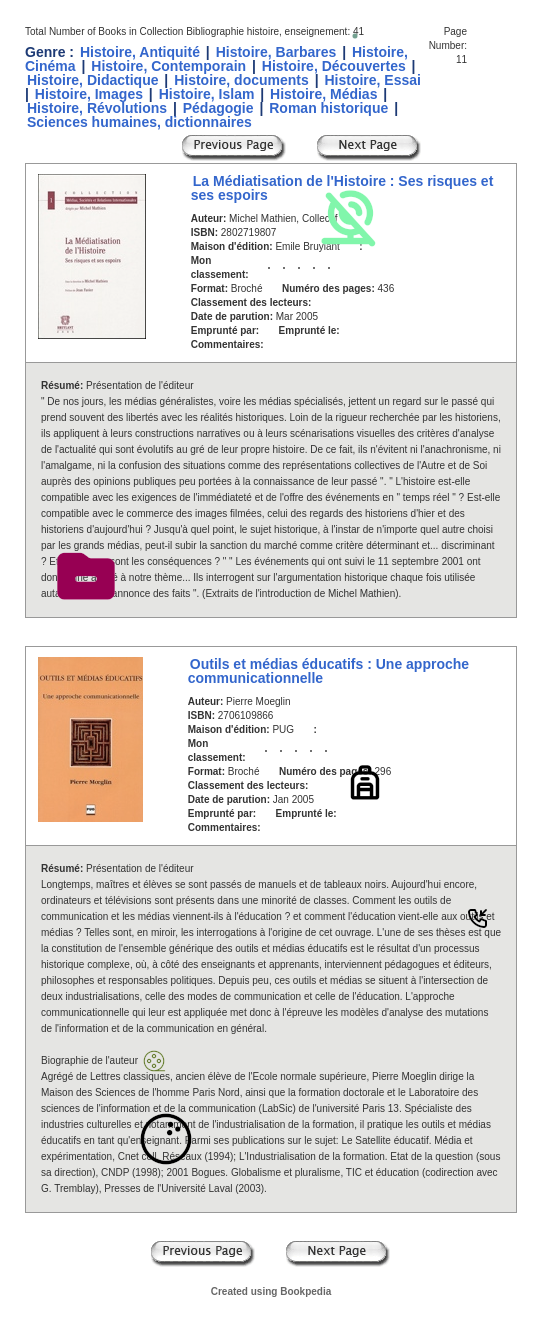 Image resolution: width=542 pixels, height=1324 pixels. What do you see at coordinates (365, 783) in the screenshot?
I see `access your inventory or stored items` at bounding box center [365, 783].